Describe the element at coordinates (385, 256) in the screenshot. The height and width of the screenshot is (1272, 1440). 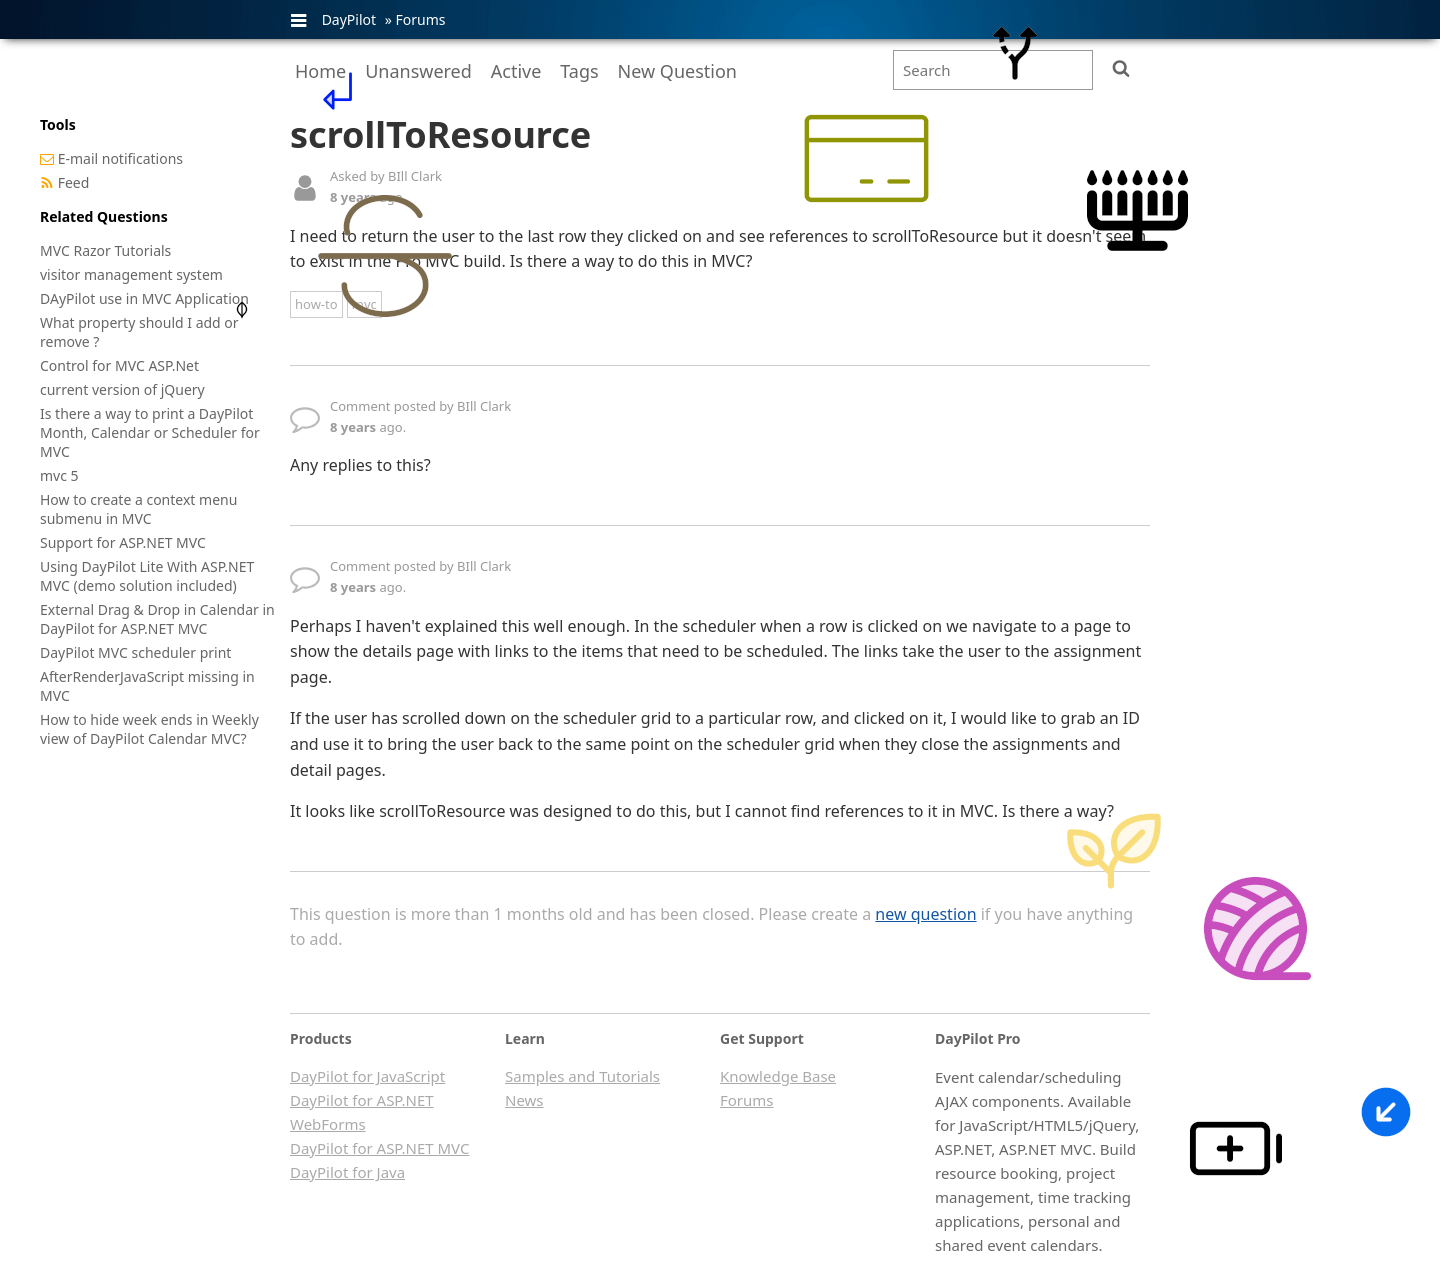
I see `apply strikethrough formatting to selected text` at that location.